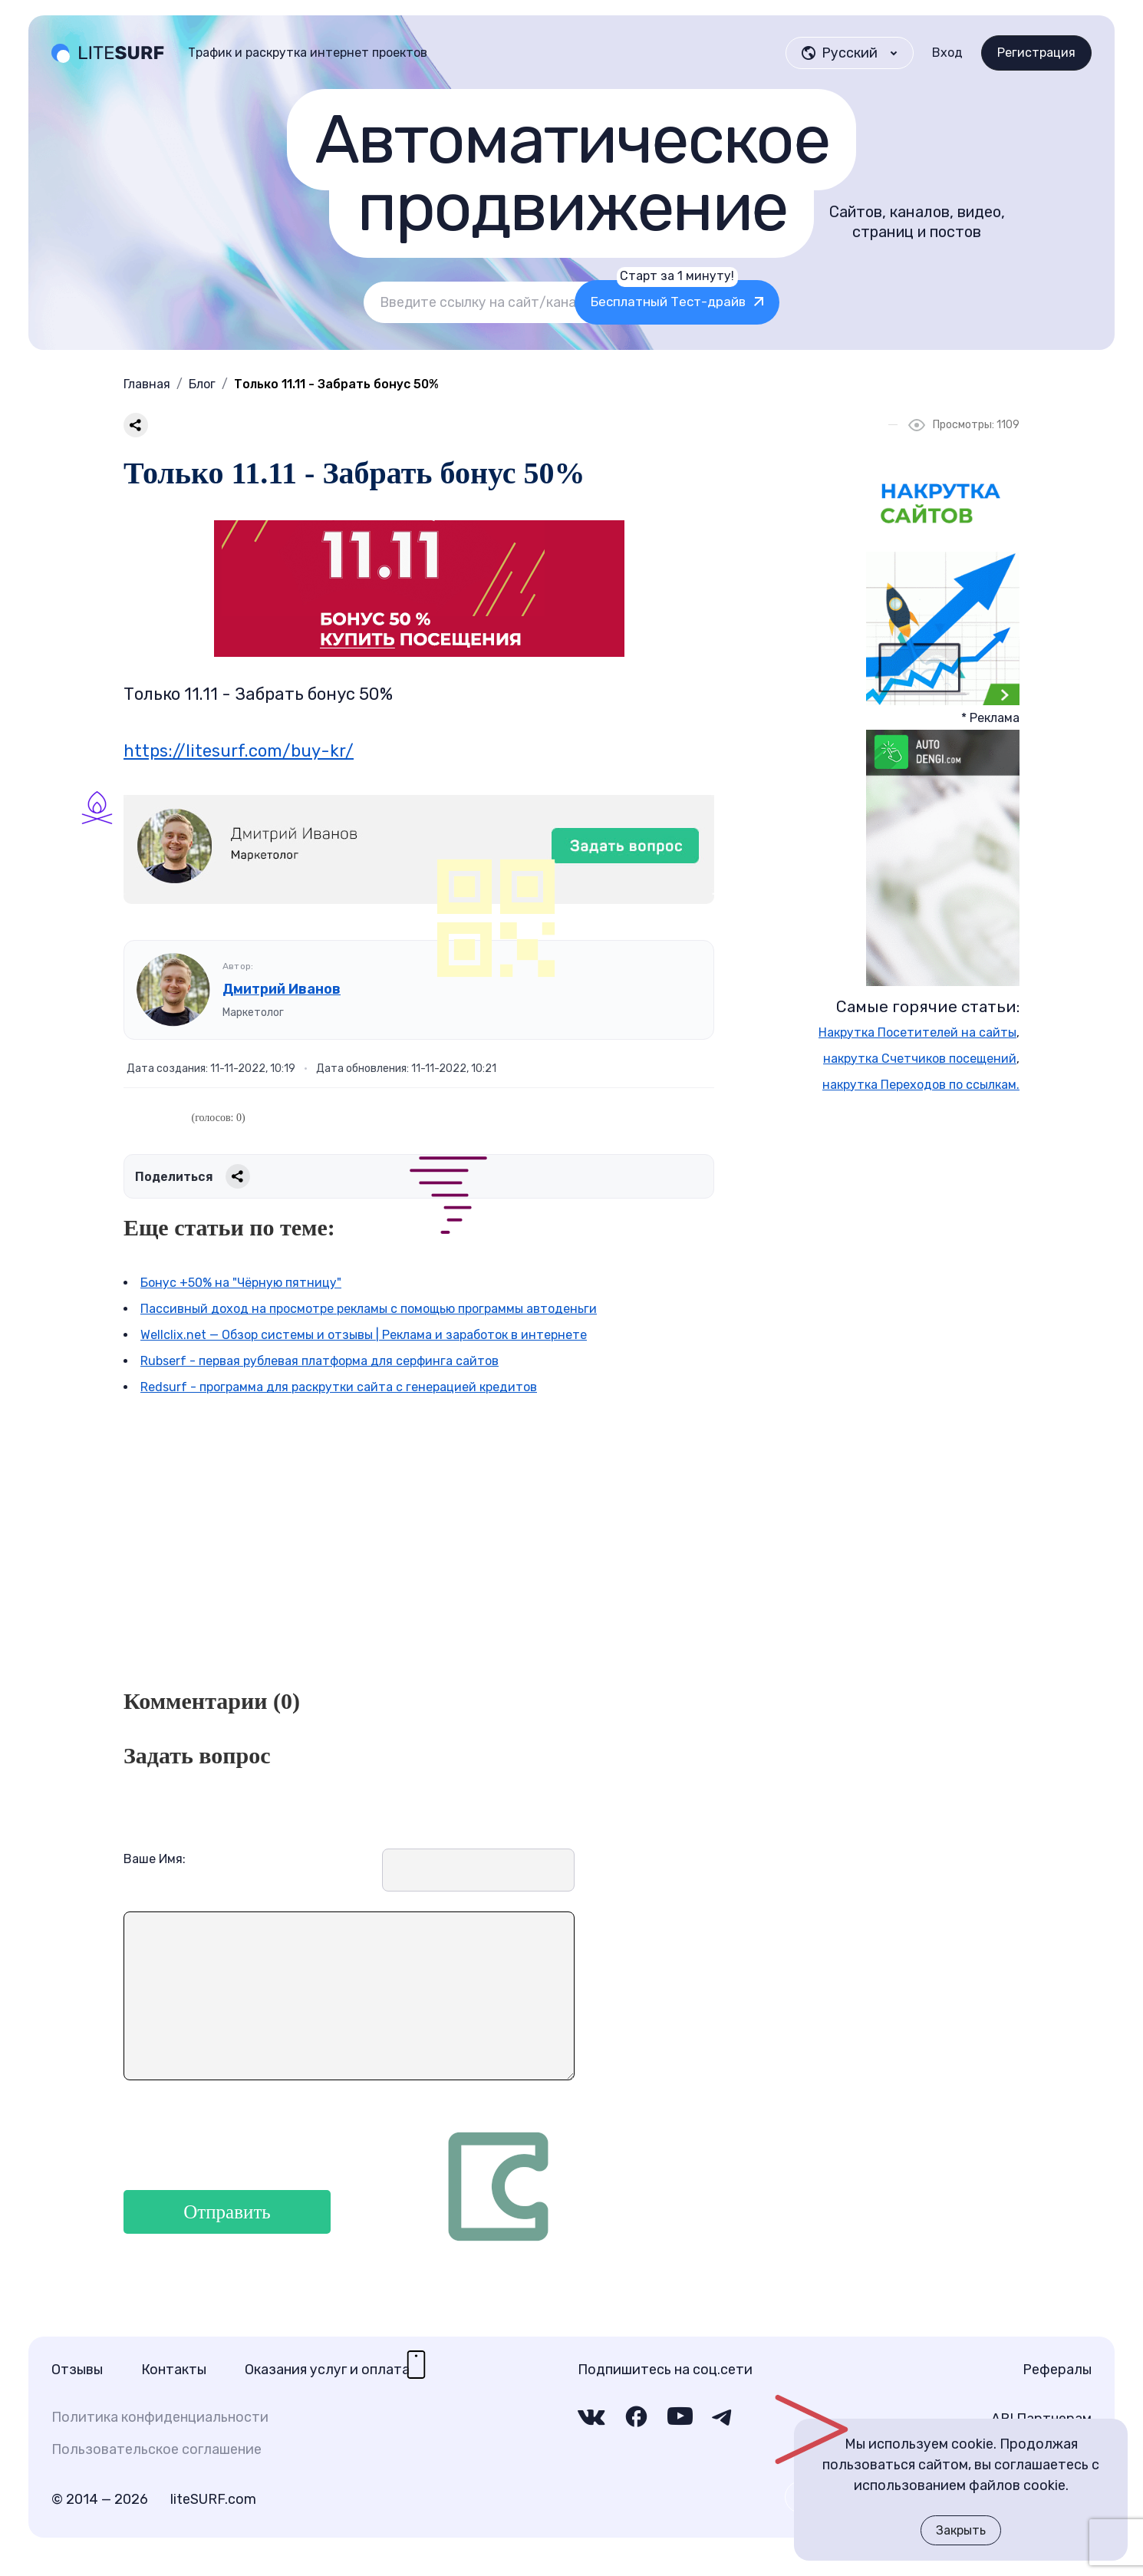 Image resolution: width=1143 pixels, height=2576 pixels. Describe the element at coordinates (806, 2429) in the screenshot. I see `navigate to the next item or page` at that location.